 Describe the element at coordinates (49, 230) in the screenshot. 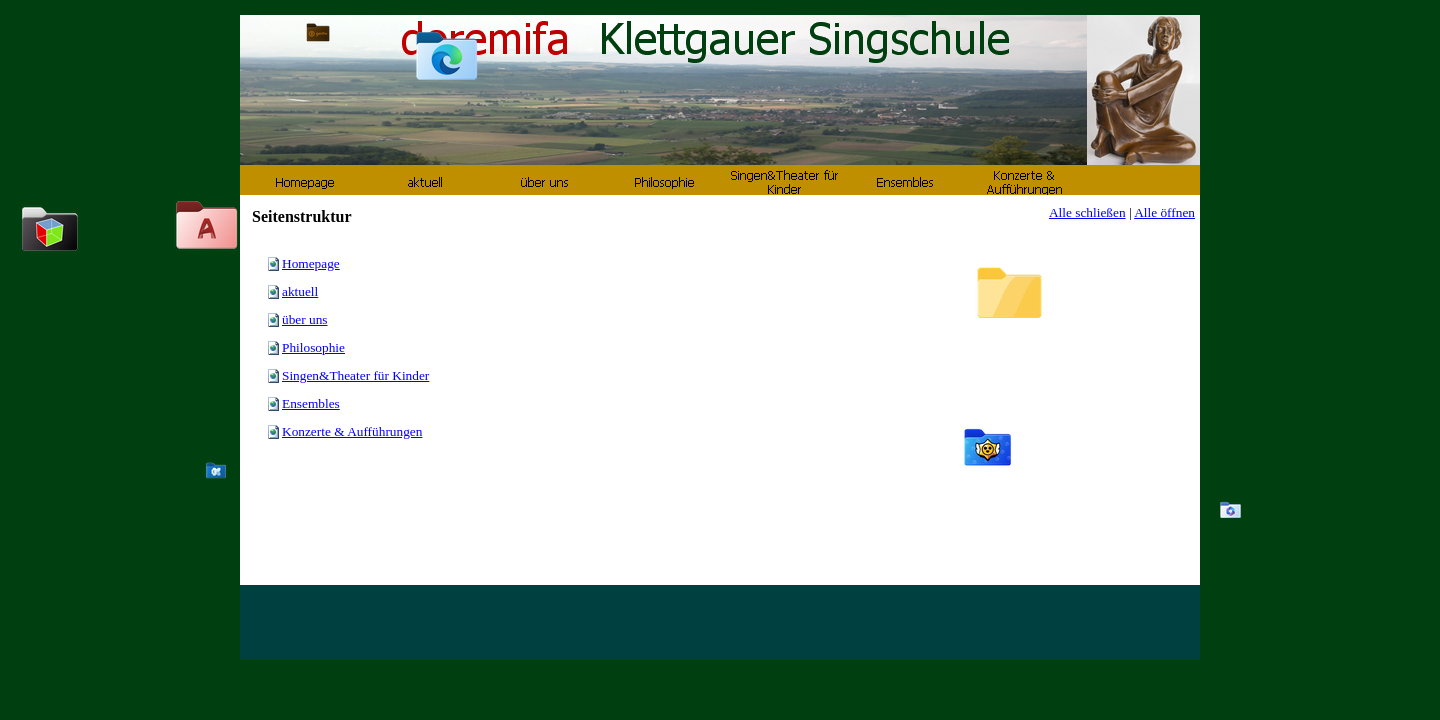

I see `open gtk folder` at that location.